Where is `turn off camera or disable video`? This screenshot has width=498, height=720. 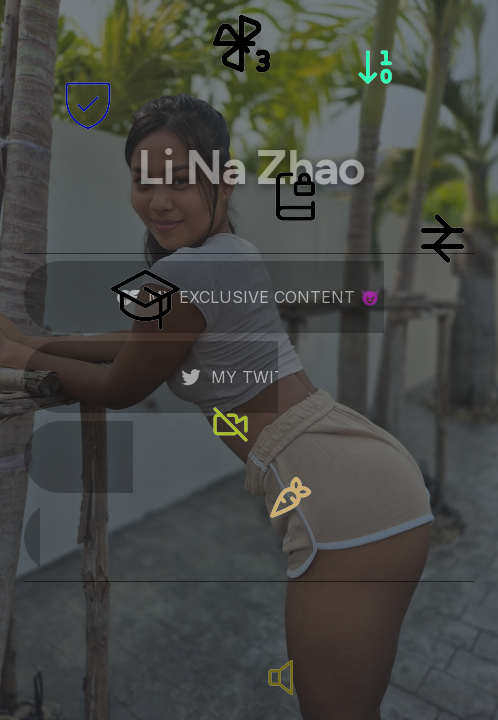
turn off camera or disable video is located at coordinates (230, 424).